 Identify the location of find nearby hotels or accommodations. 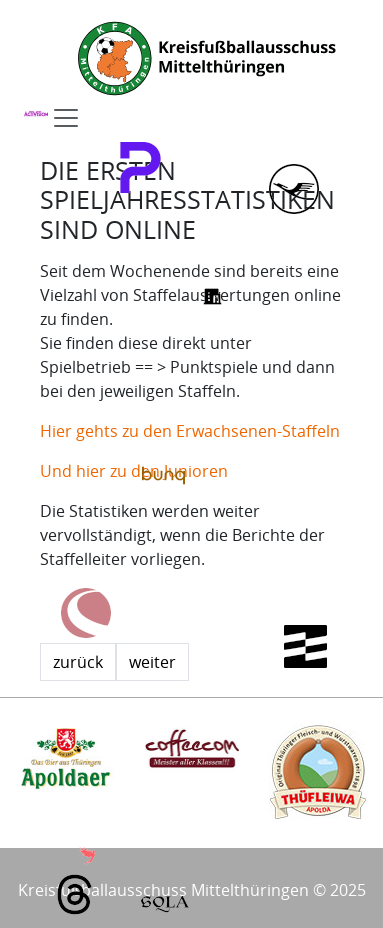
(212, 296).